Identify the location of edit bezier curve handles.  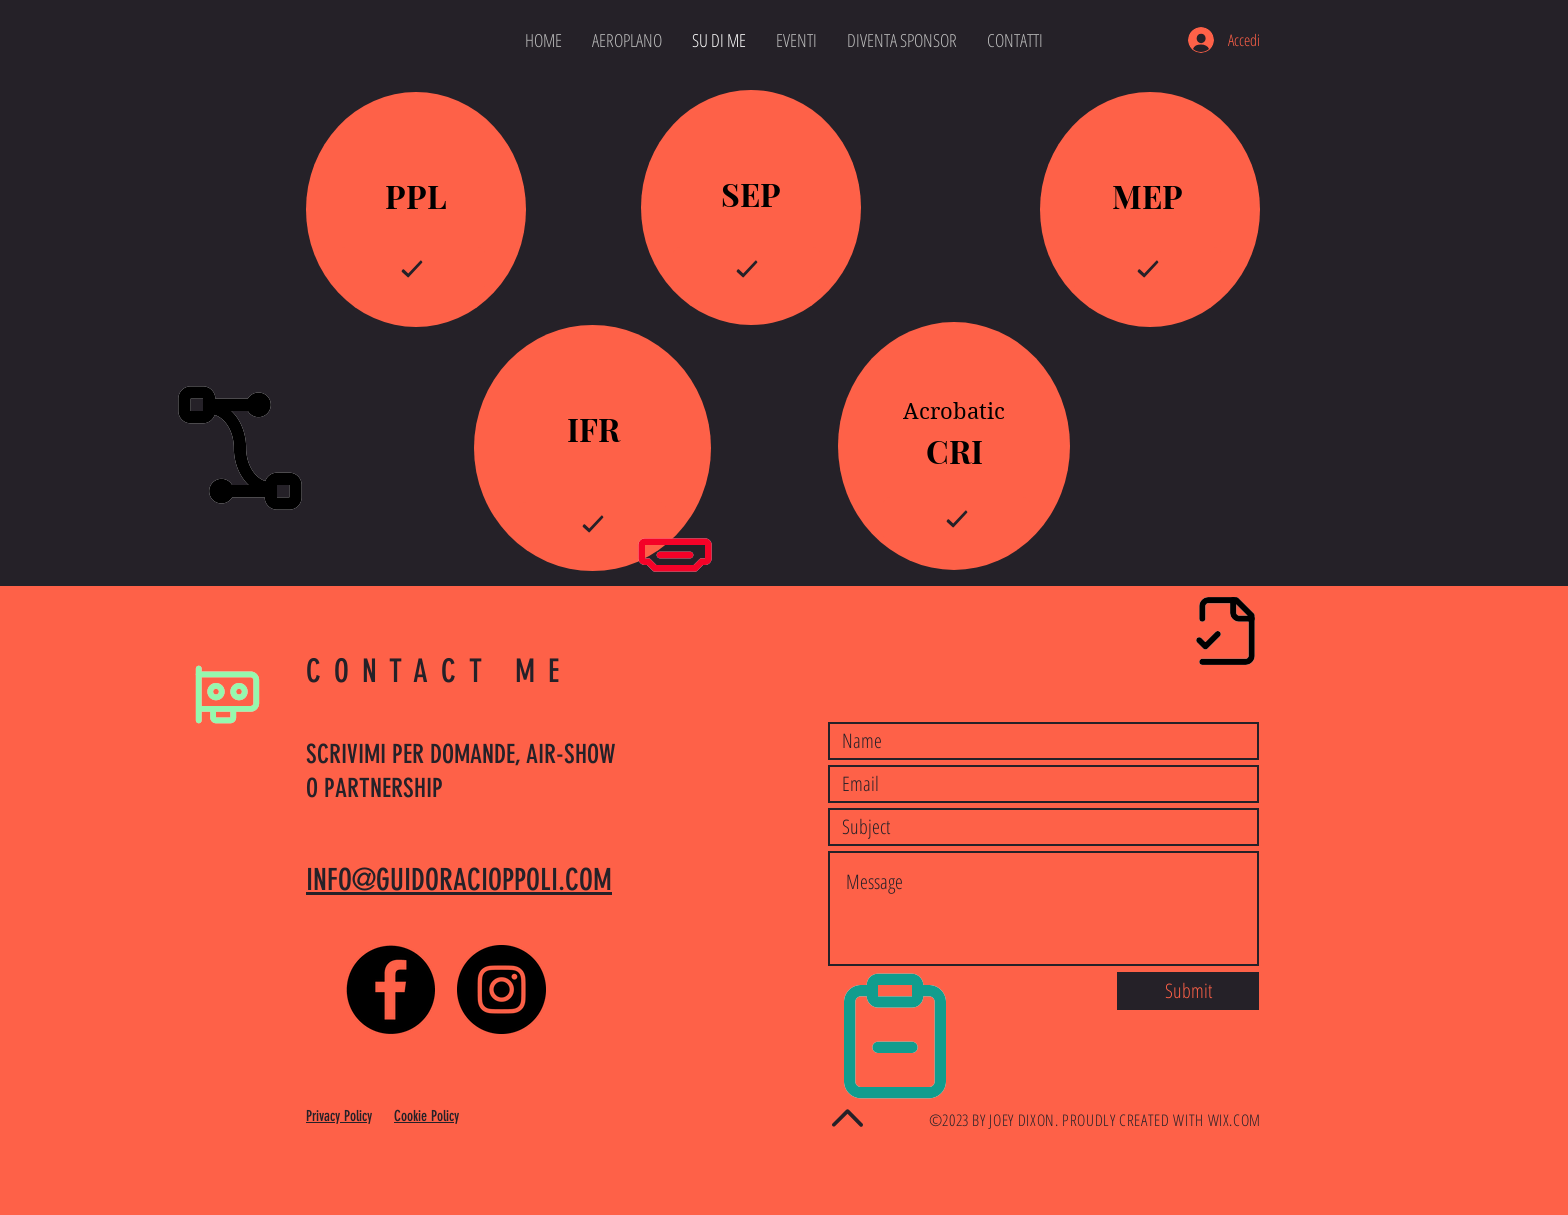
(240, 448).